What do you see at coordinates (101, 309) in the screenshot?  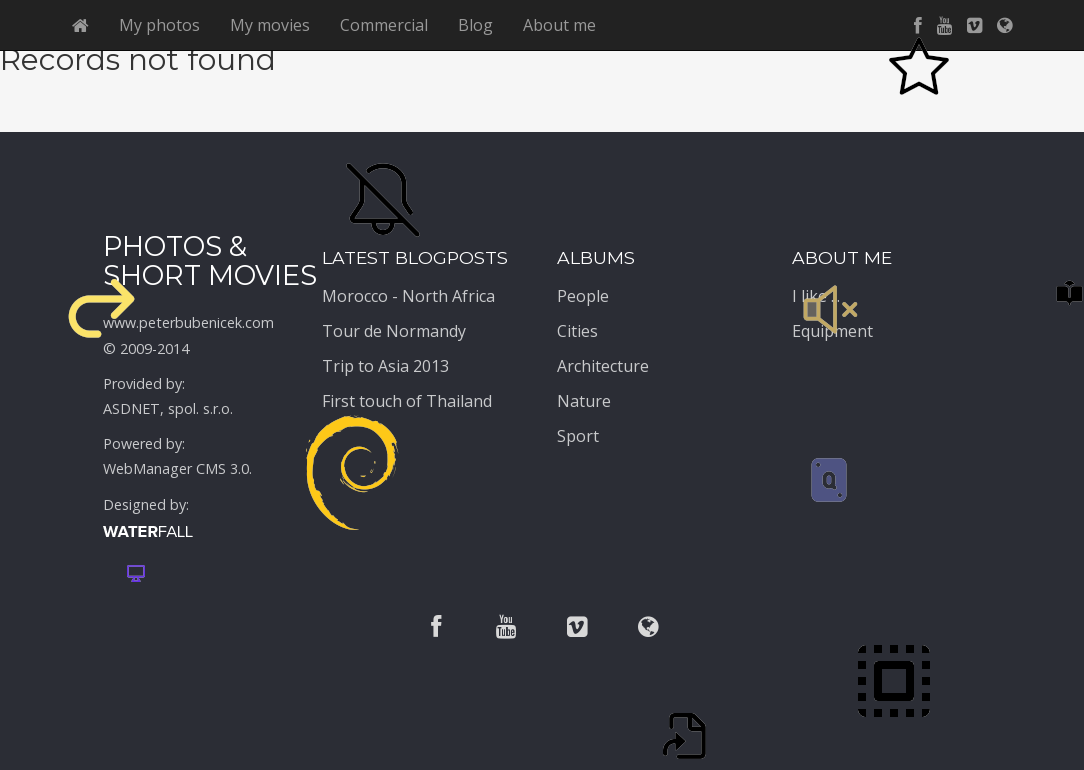 I see `redo the last undone action` at bounding box center [101, 309].